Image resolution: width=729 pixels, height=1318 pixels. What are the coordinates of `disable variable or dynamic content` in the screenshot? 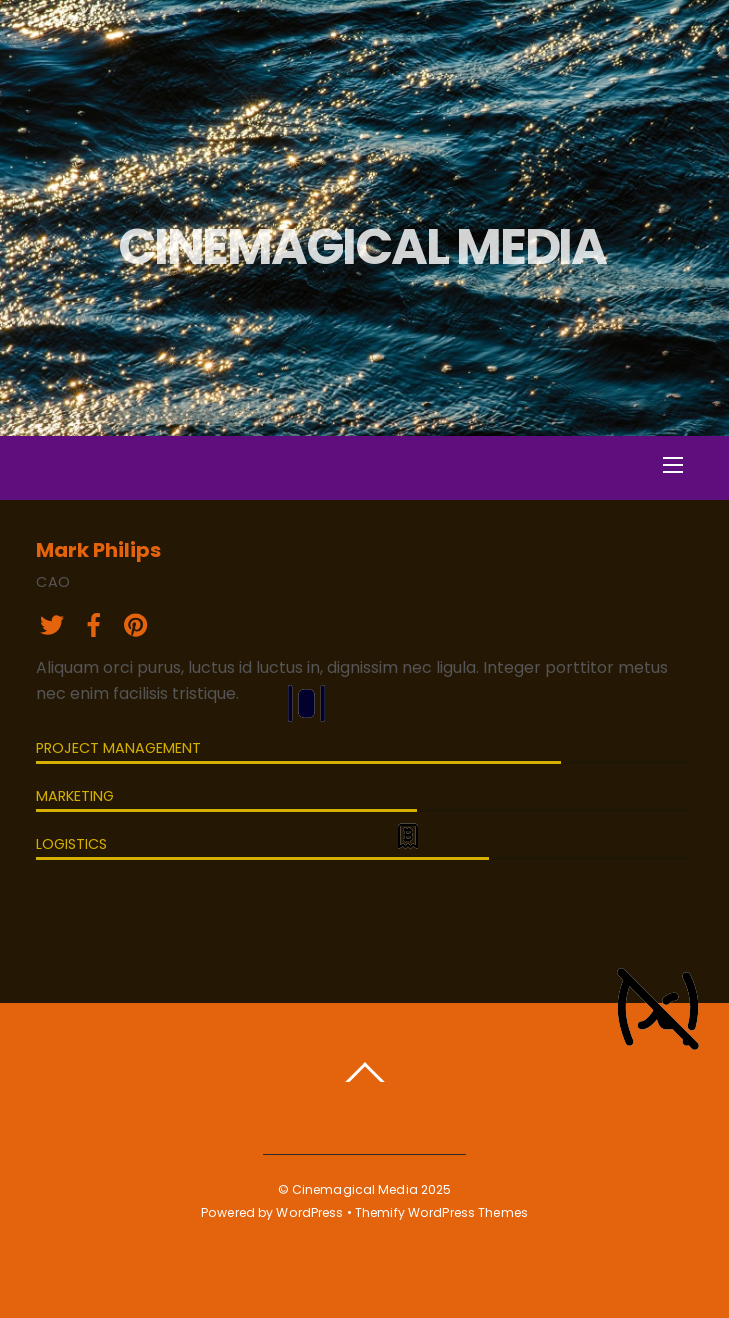 It's located at (658, 1009).